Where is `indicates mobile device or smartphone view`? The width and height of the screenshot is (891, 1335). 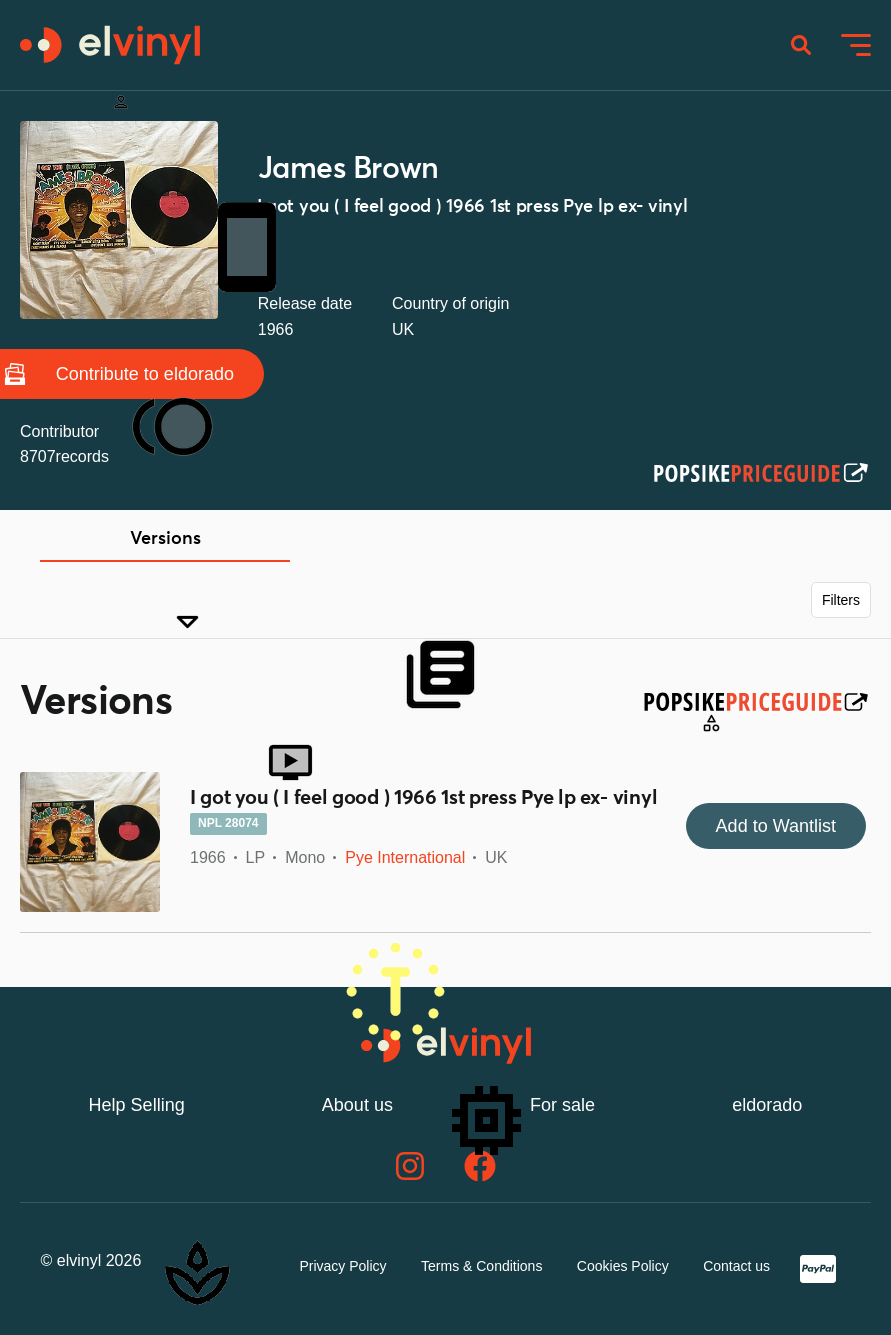 indicates mobile device or smartphone view is located at coordinates (247, 247).